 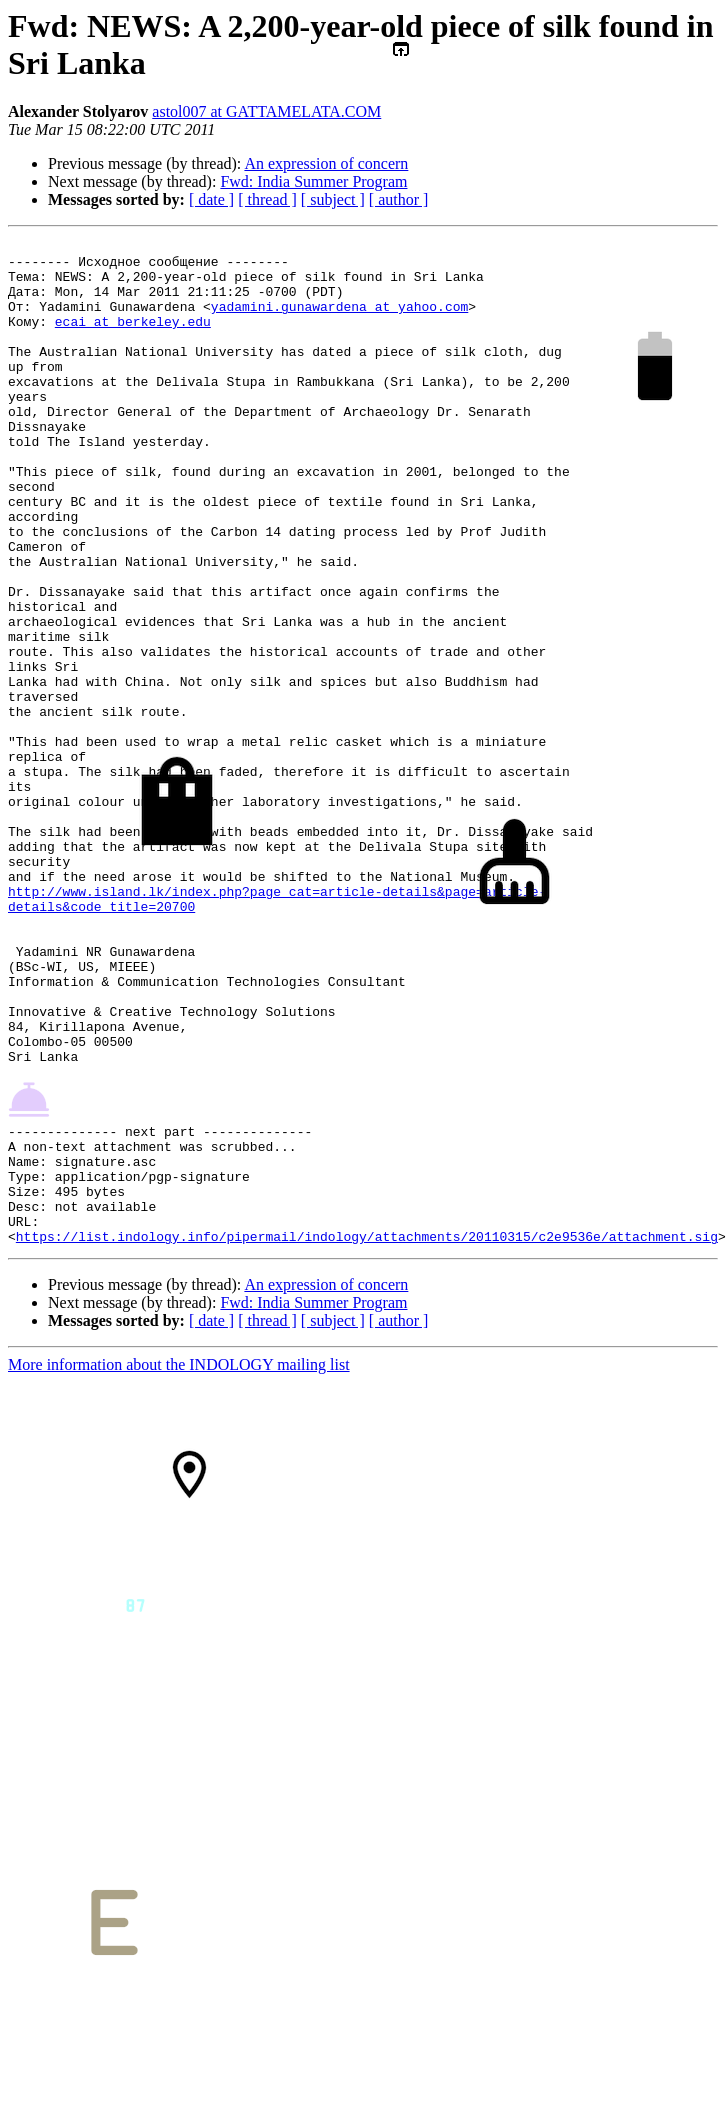 I want to click on access cleaning or housekeeping services, so click(x=514, y=861).